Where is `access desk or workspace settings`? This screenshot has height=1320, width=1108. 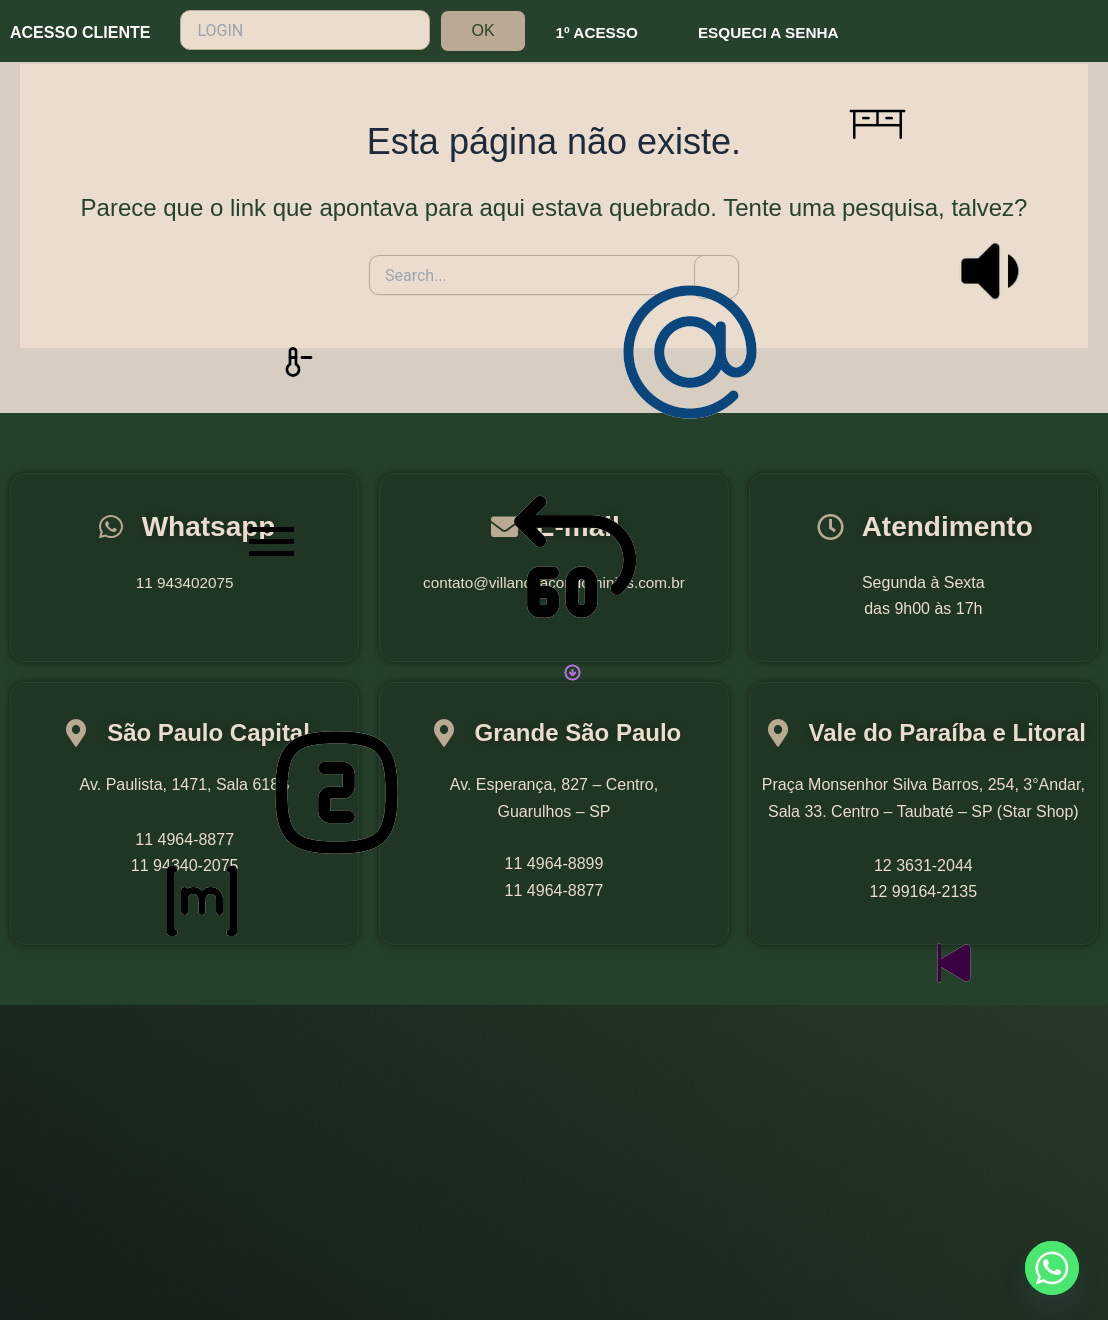
access desk or workspace settings is located at coordinates (877, 123).